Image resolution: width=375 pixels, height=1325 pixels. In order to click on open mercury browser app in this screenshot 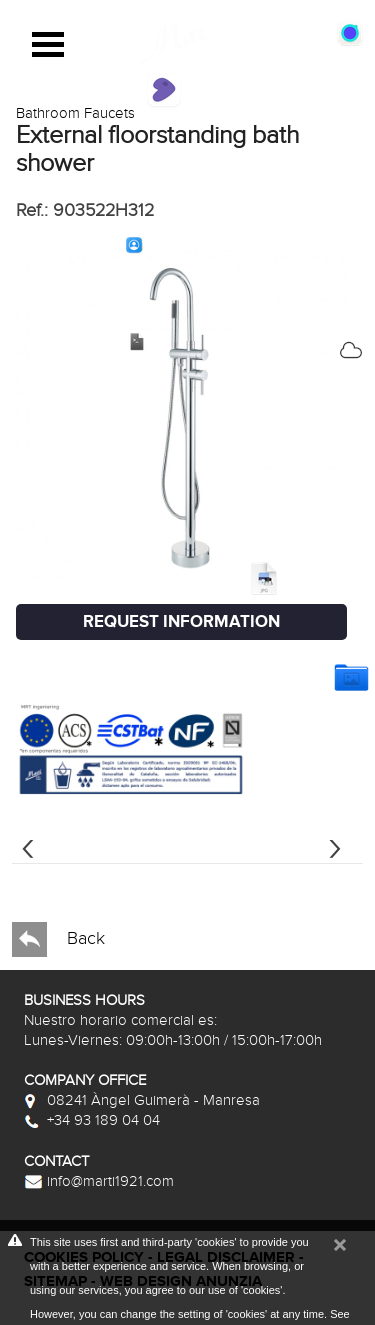, I will do `click(350, 33)`.